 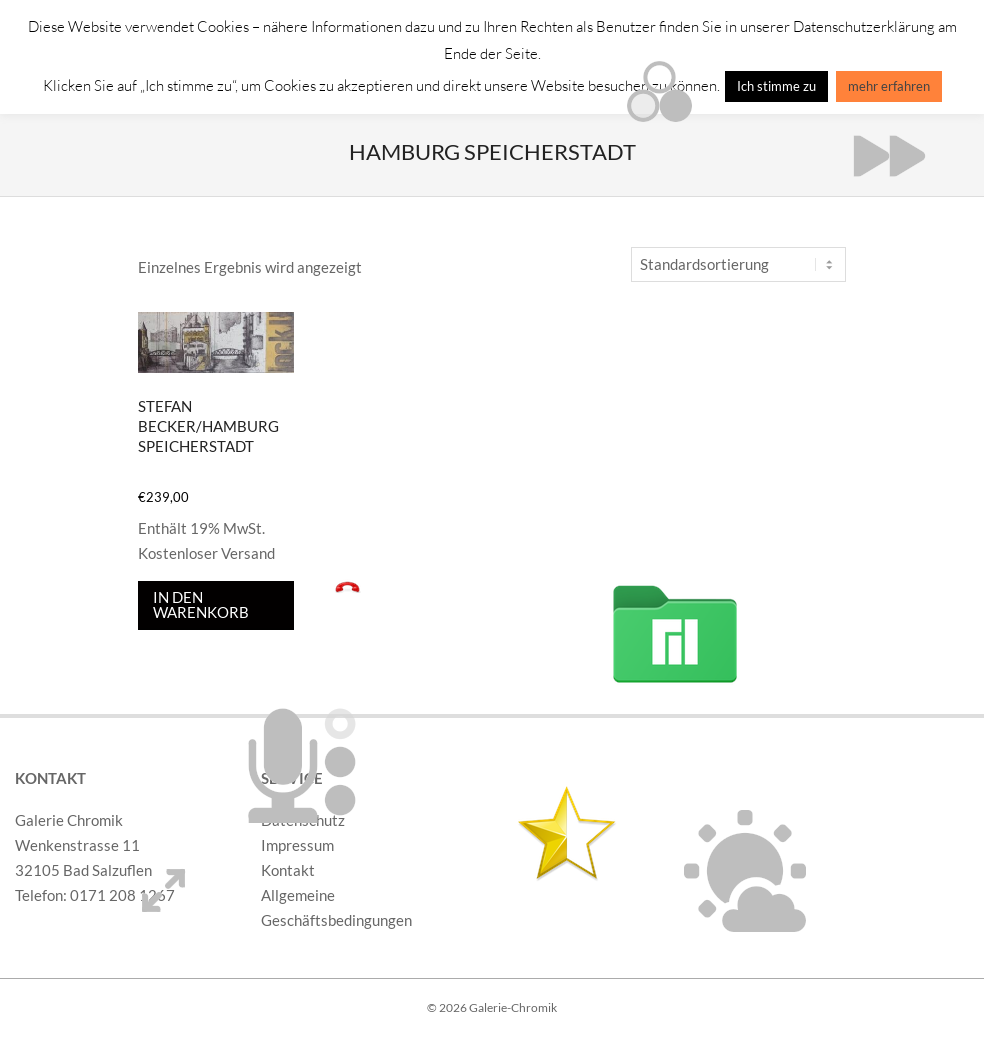 I want to click on indicates a partial or half rating, so click(x=566, y=836).